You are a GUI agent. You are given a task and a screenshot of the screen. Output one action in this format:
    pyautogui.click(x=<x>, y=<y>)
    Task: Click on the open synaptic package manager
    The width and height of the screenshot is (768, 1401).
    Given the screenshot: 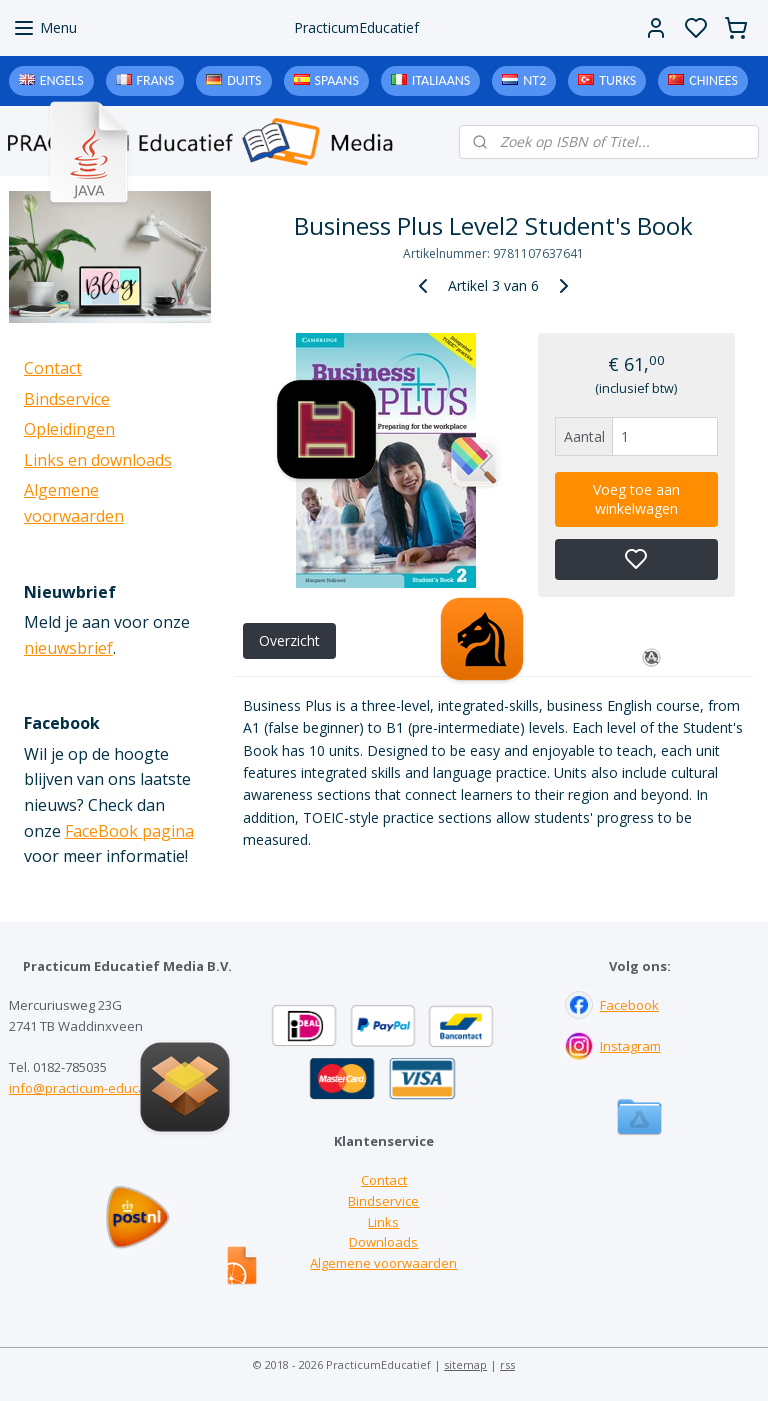 What is the action you would take?
    pyautogui.click(x=185, y=1087)
    